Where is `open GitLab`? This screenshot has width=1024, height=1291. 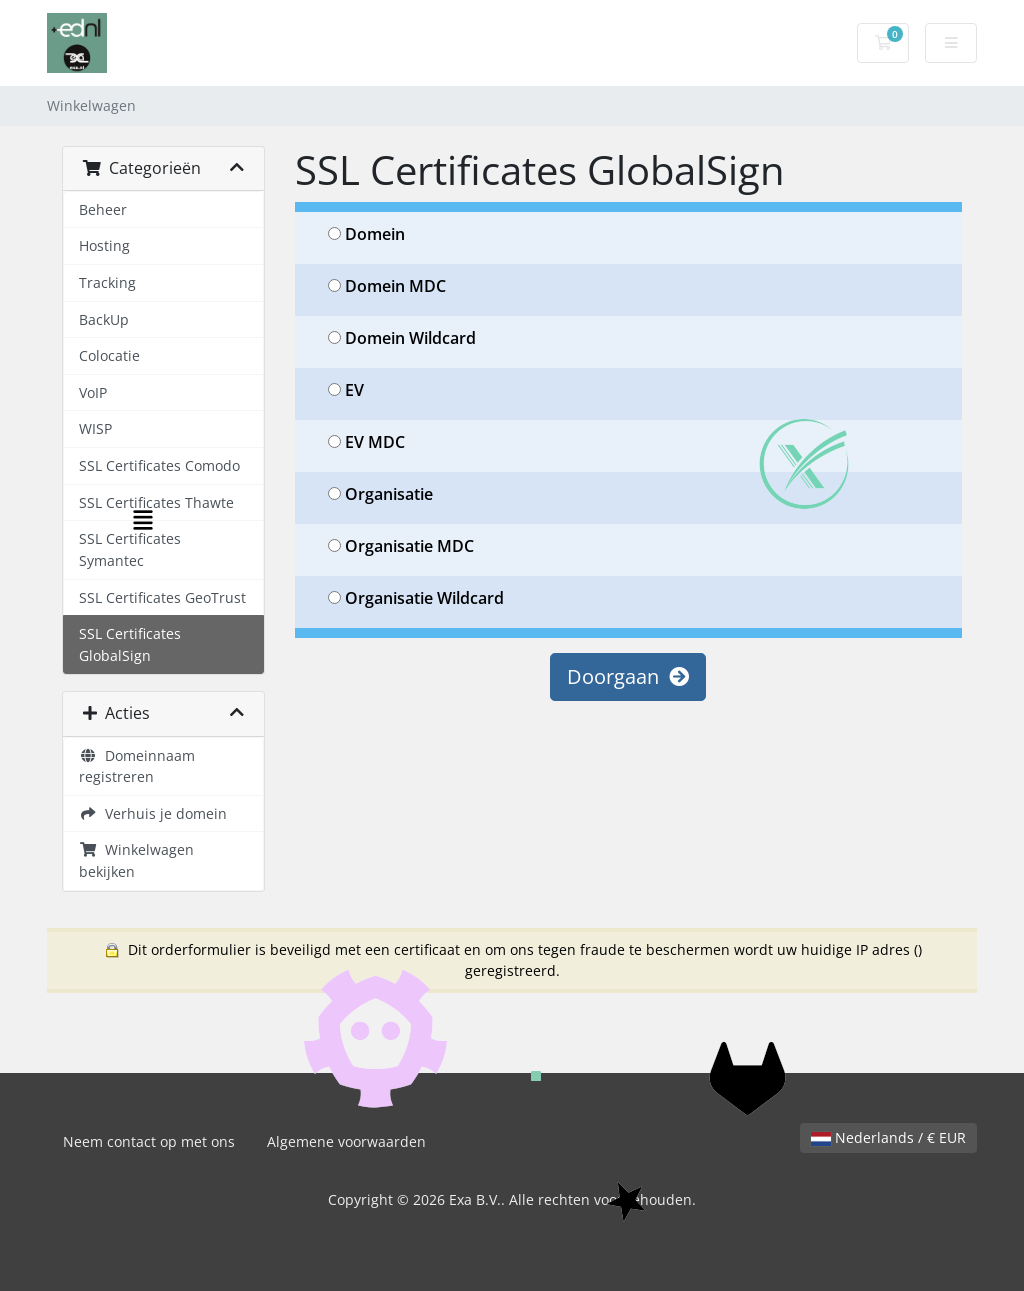 open GitLab is located at coordinates (747, 1078).